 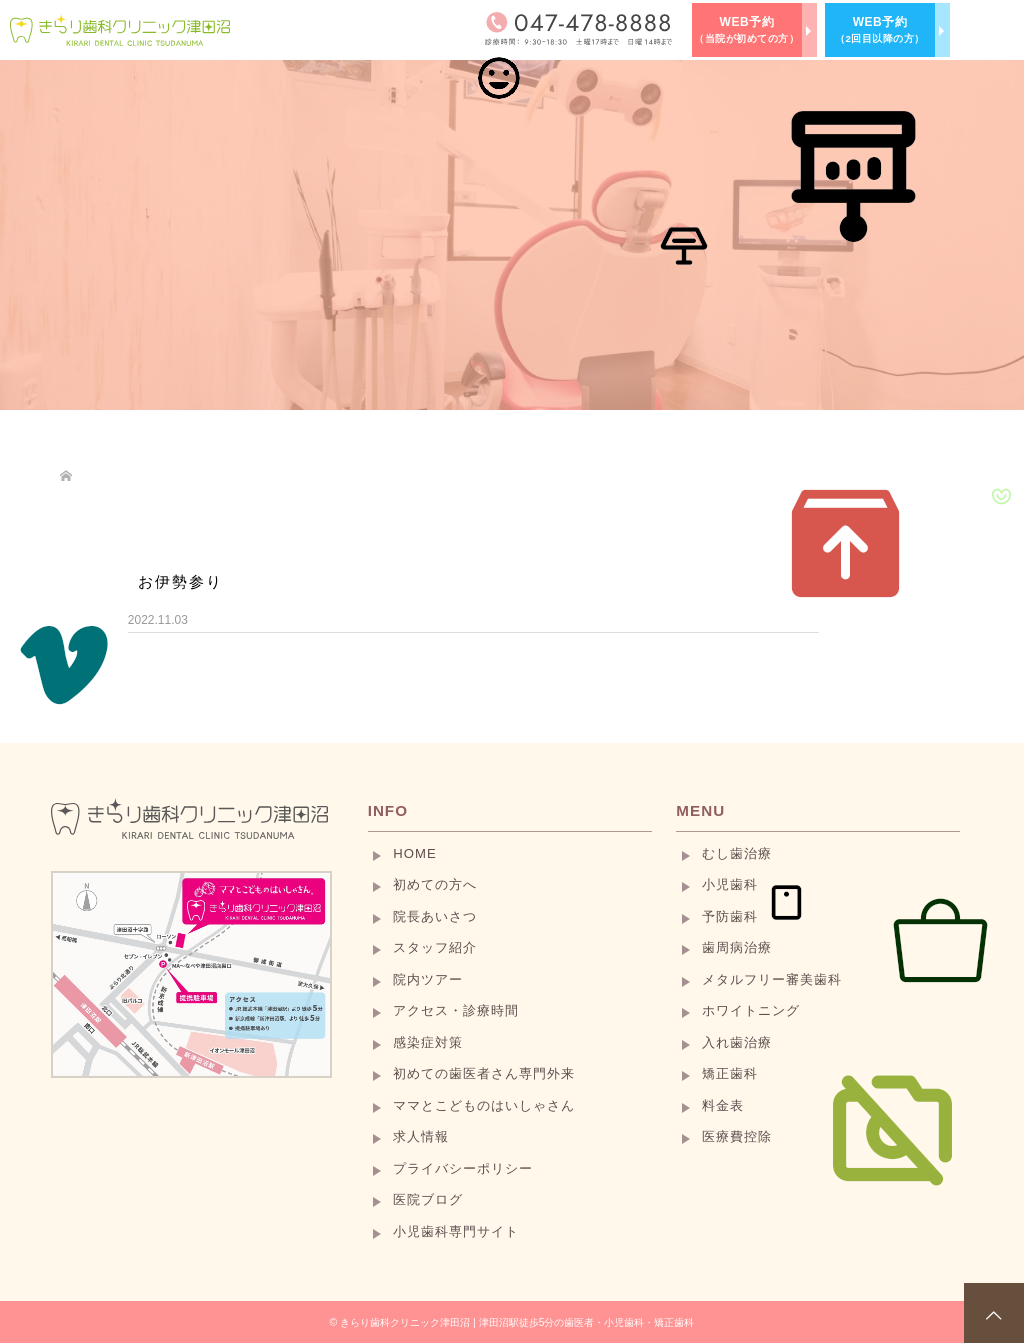 What do you see at coordinates (64, 665) in the screenshot?
I see `open vimeo app` at bounding box center [64, 665].